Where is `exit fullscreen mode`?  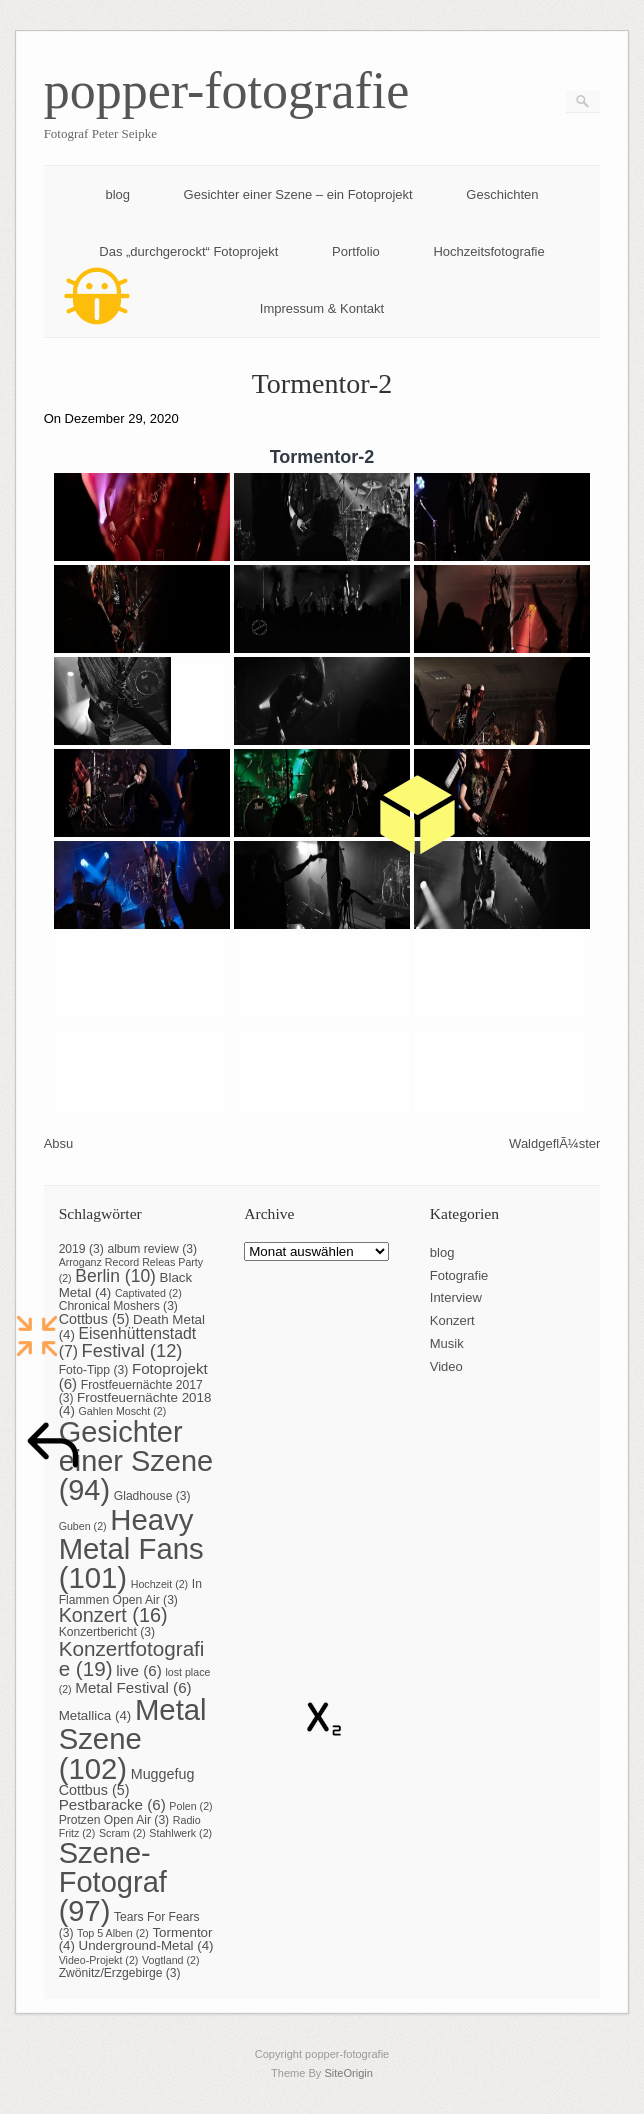 exit fullscreen mode is located at coordinates (37, 1336).